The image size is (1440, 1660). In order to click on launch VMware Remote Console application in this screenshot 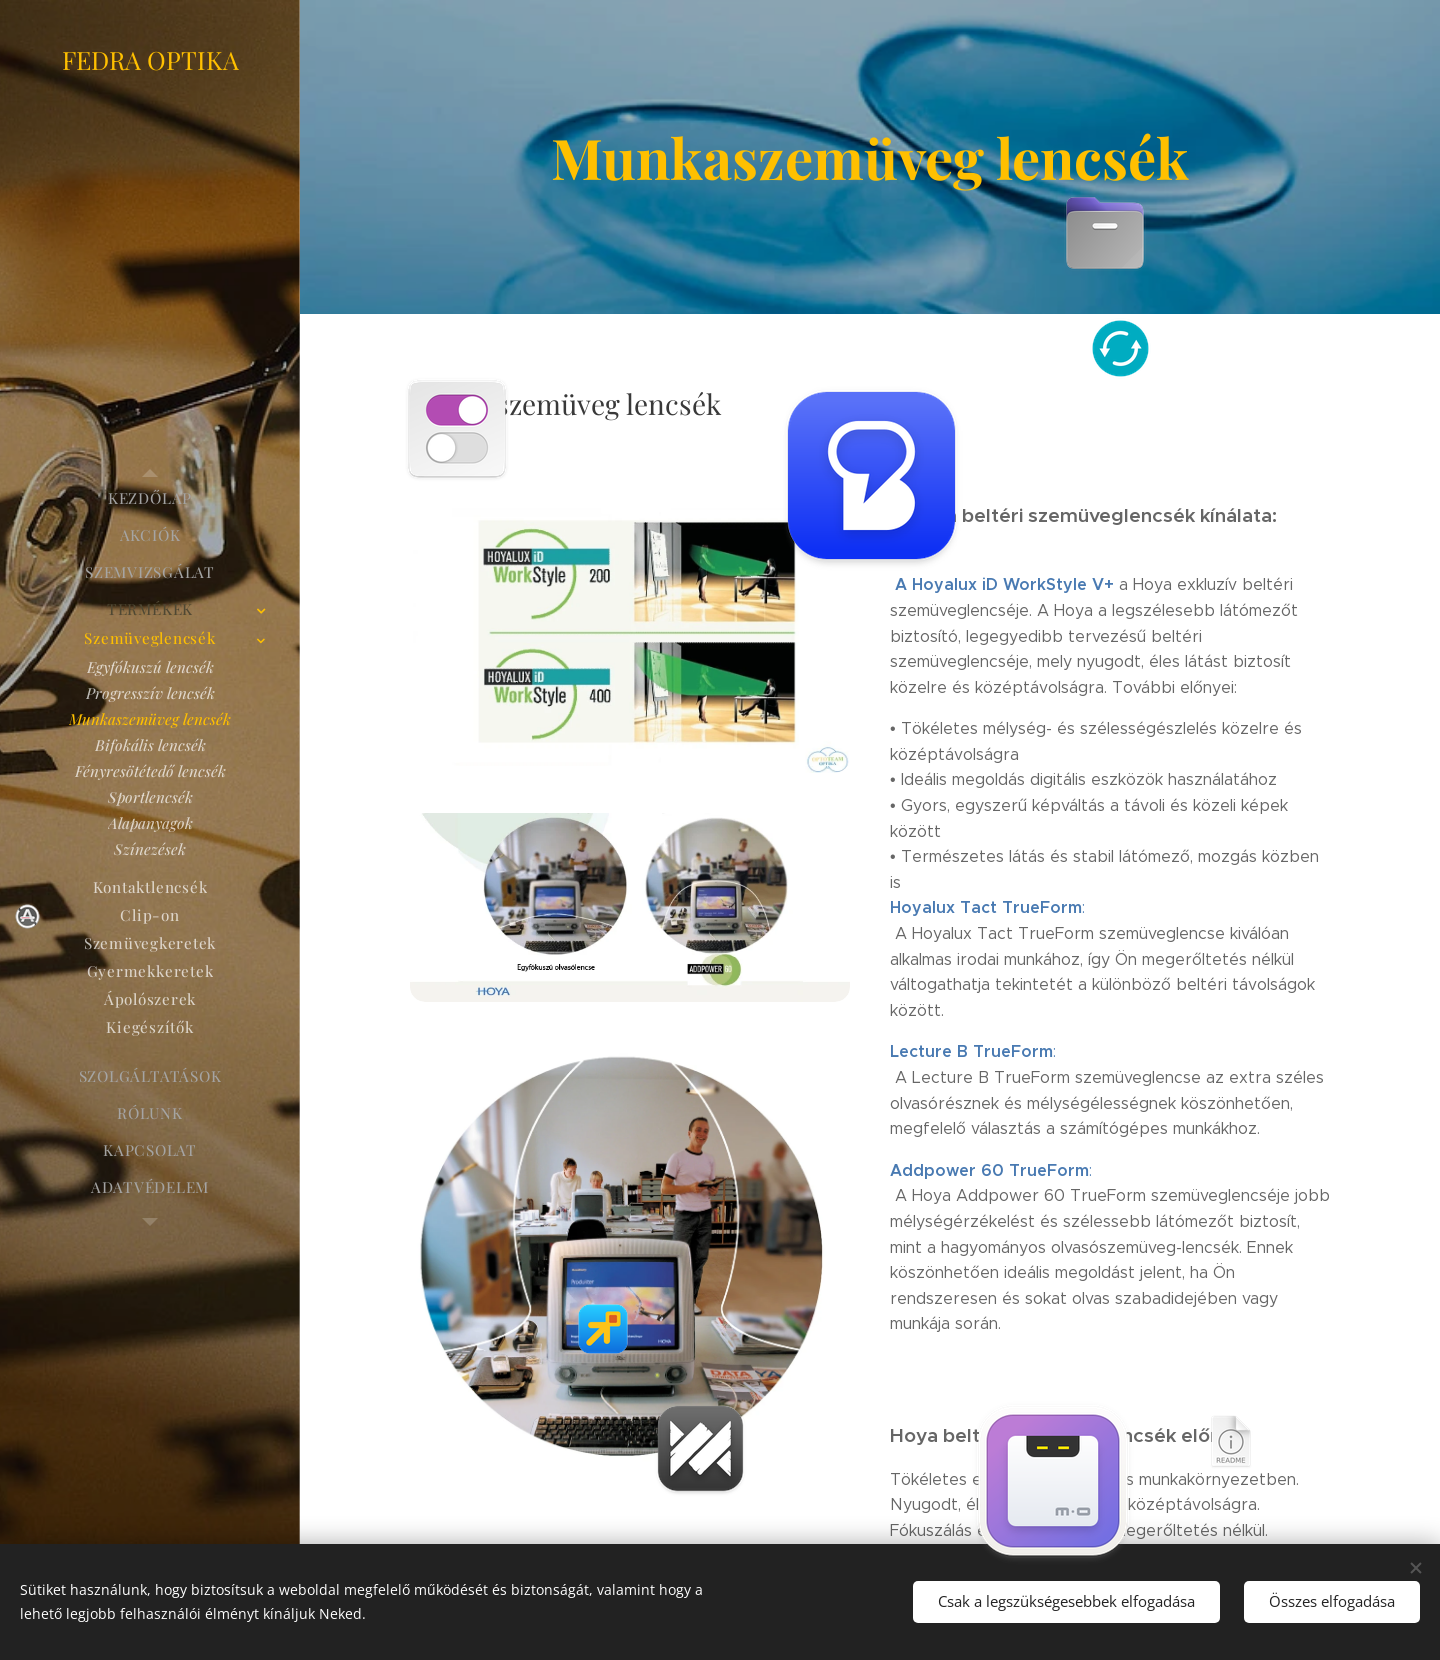, I will do `click(603, 1329)`.